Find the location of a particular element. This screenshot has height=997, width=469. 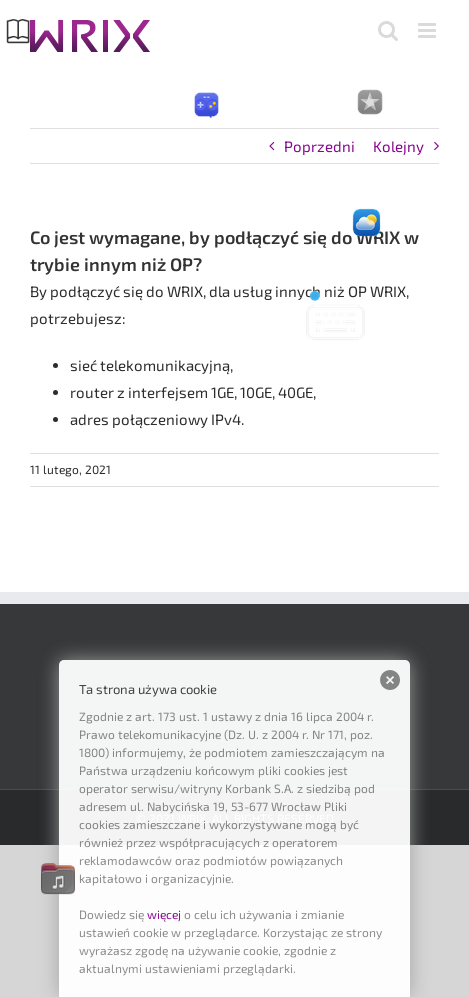

open the dictionary app is located at coordinates (19, 31).